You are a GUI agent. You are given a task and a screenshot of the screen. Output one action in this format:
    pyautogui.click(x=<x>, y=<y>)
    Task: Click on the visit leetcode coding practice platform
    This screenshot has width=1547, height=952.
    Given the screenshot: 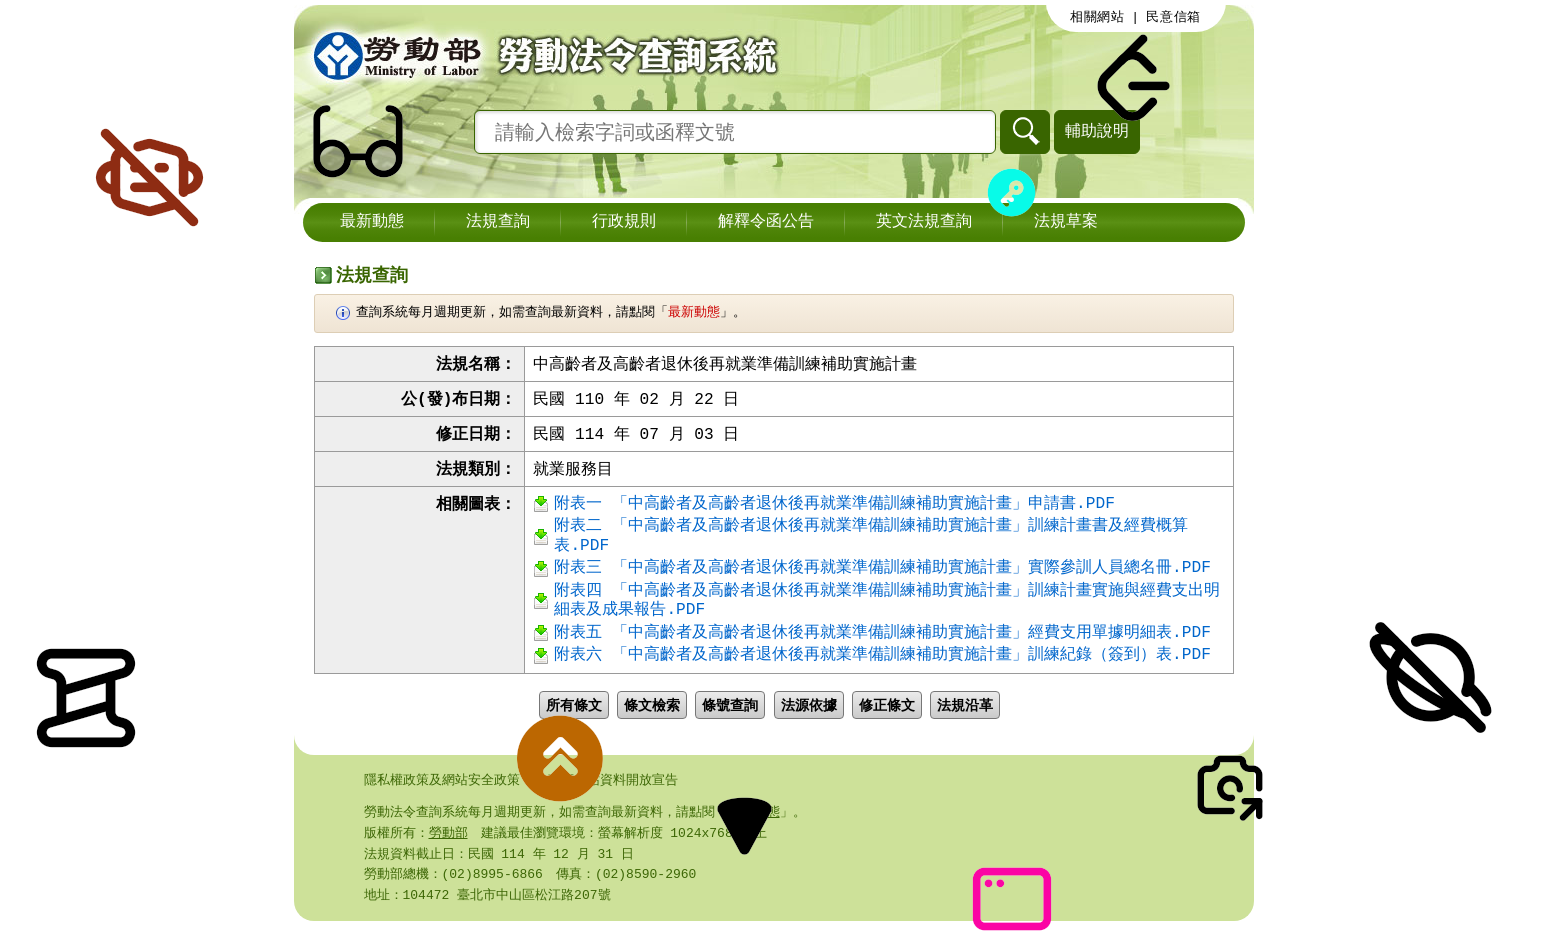 What is the action you would take?
    pyautogui.click(x=1132, y=81)
    